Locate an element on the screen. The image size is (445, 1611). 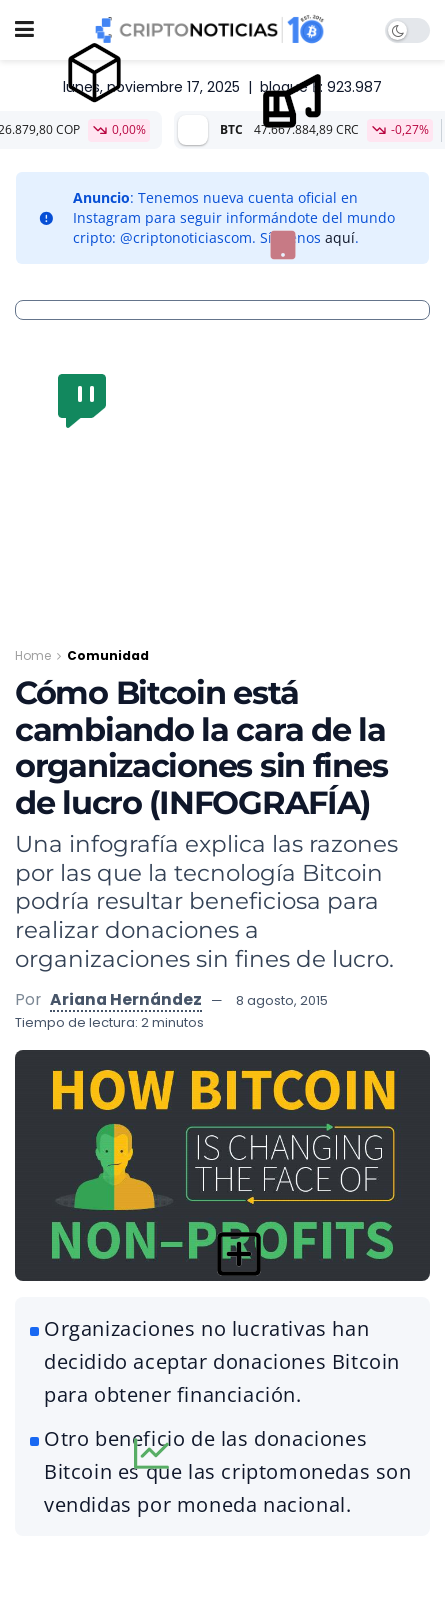
view package or dependency details is located at coordinates (94, 73).